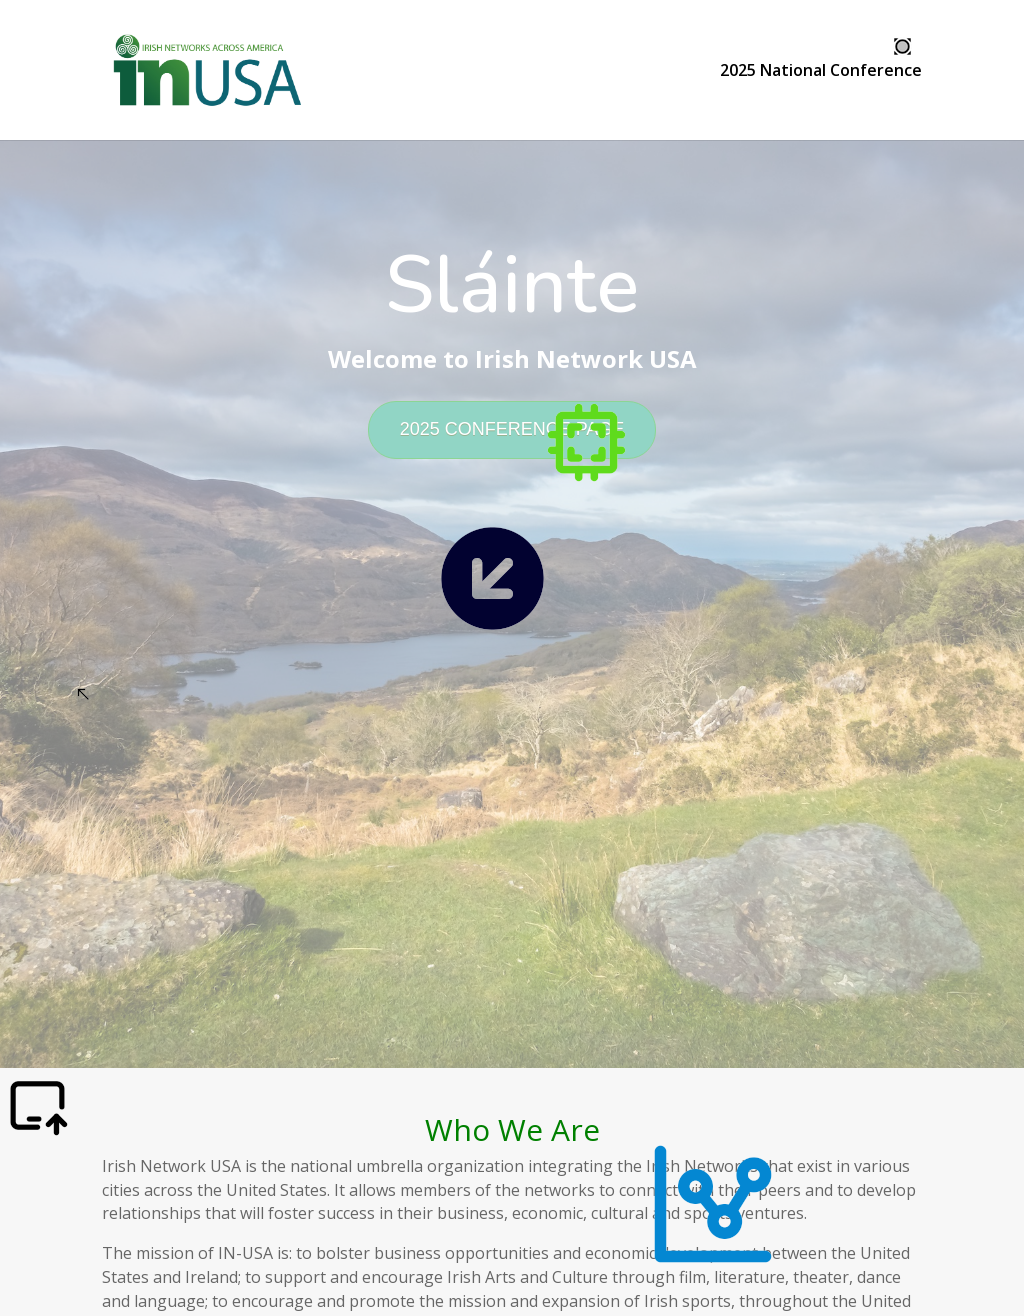 This screenshot has height=1316, width=1024. Describe the element at coordinates (586, 442) in the screenshot. I see `view CPU or processor information` at that location.